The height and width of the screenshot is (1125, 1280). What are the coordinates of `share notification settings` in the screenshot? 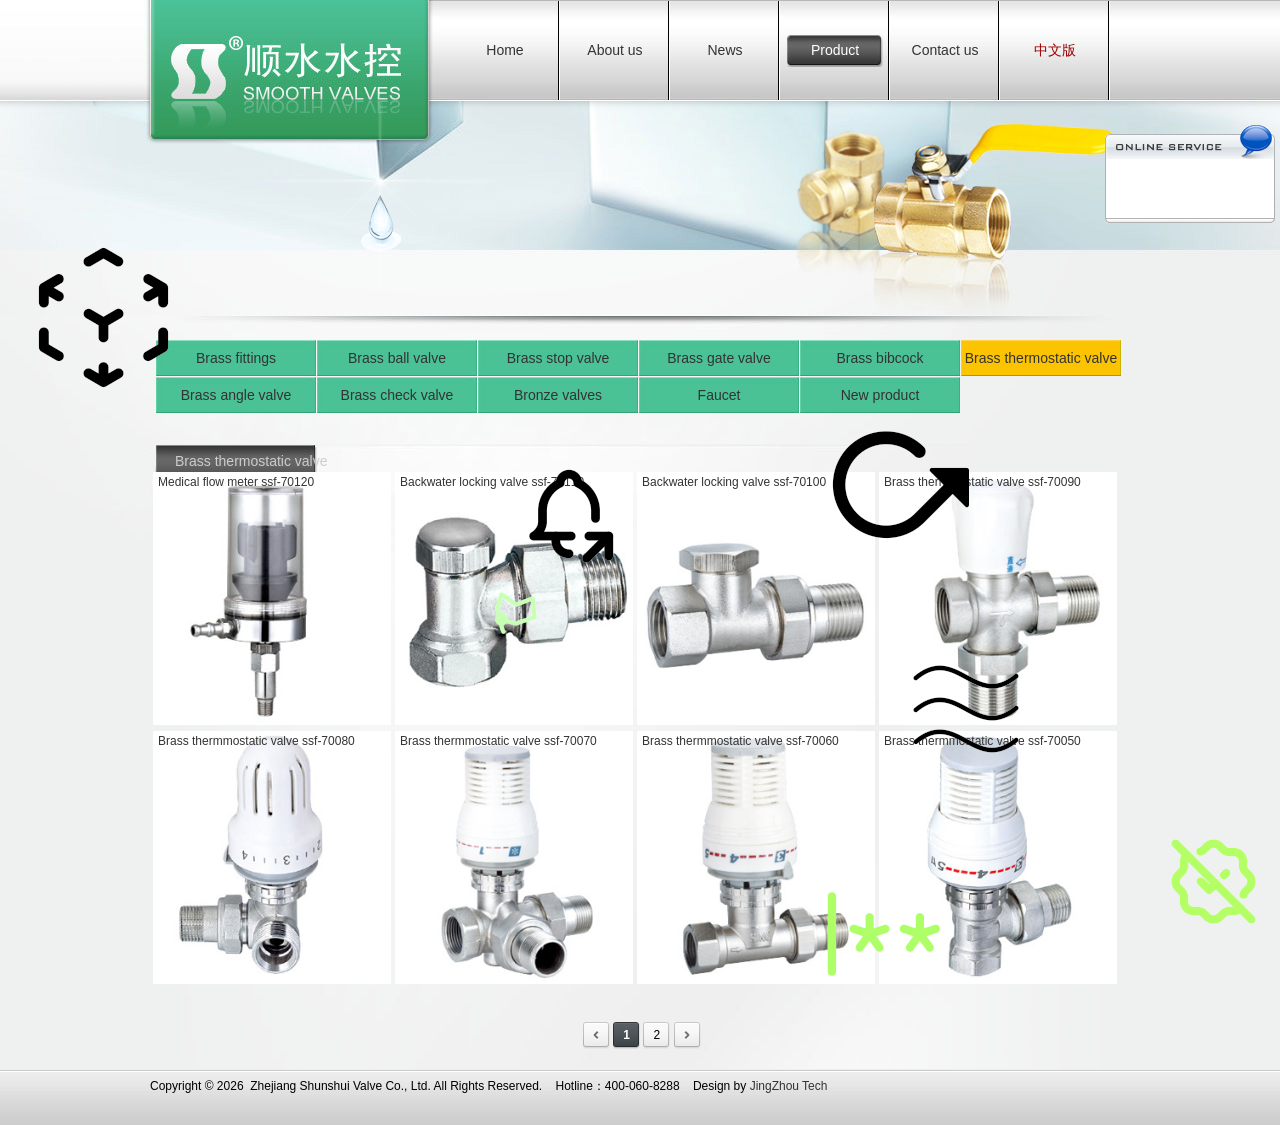 It's located at (569, 514).